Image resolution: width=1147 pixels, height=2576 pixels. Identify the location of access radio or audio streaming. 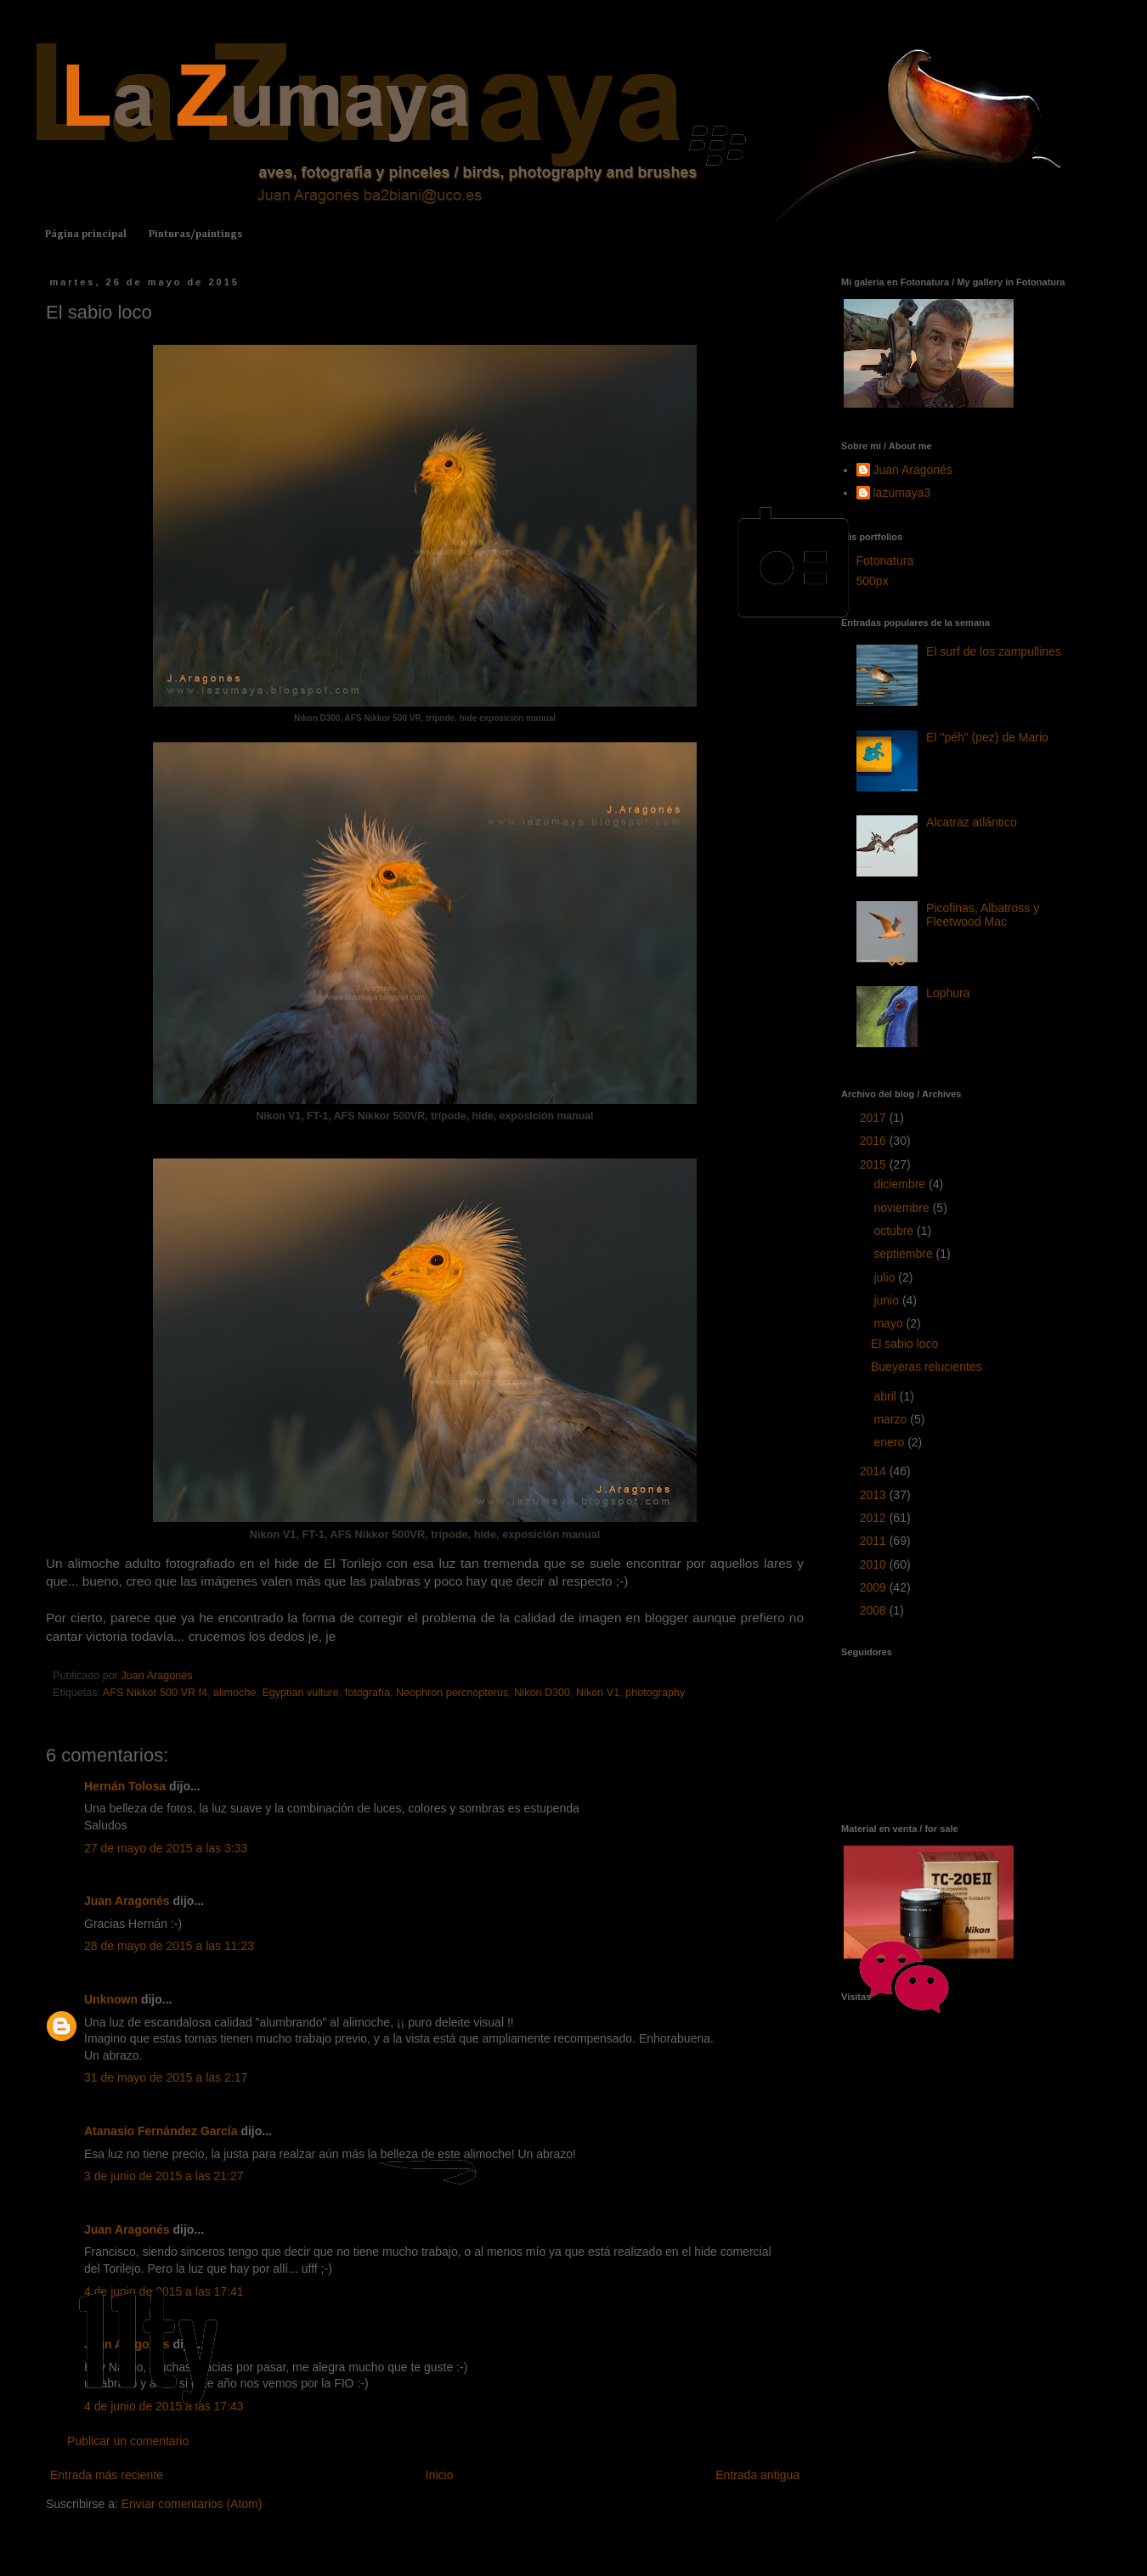
(793, 567).